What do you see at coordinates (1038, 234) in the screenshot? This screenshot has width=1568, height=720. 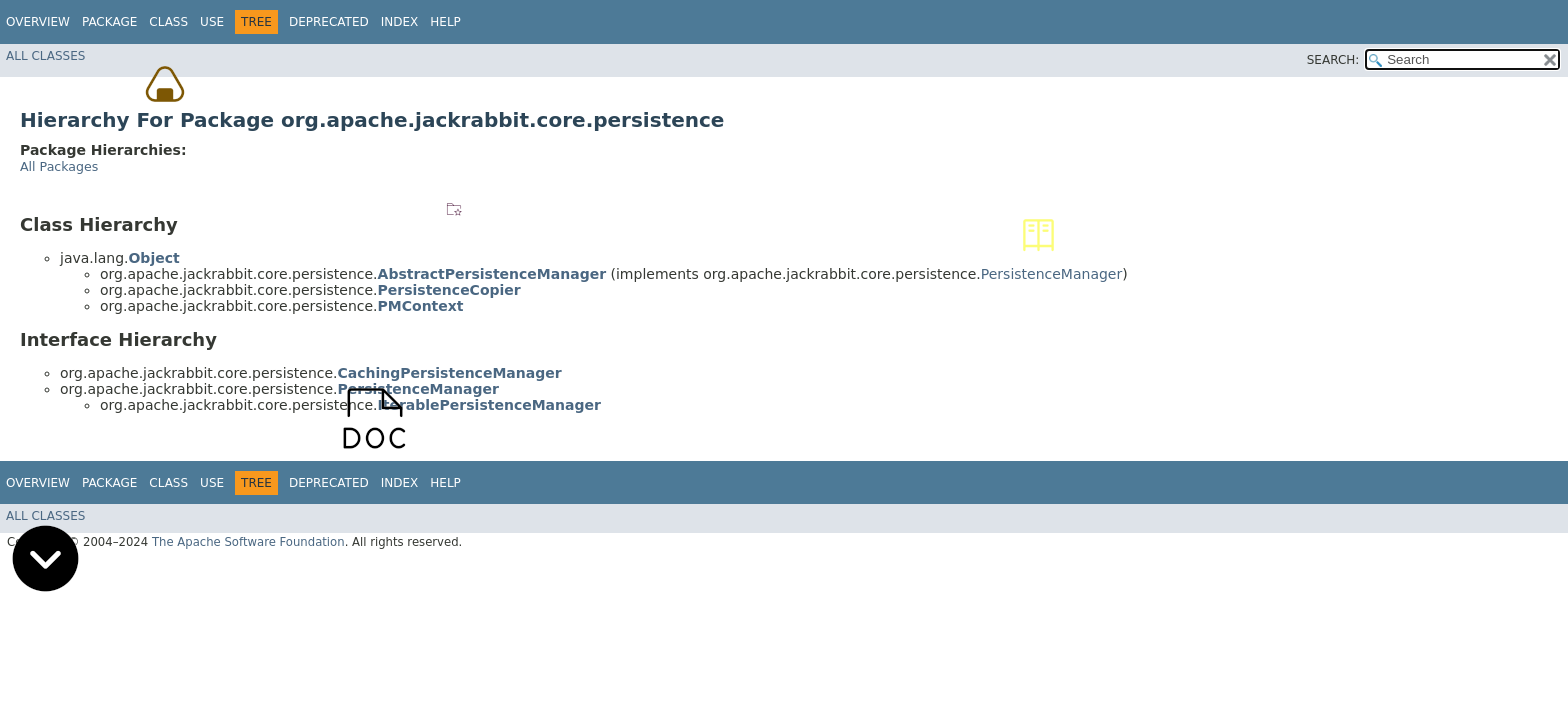 I see `access storage lockers` at bounding box center [1038, 234].